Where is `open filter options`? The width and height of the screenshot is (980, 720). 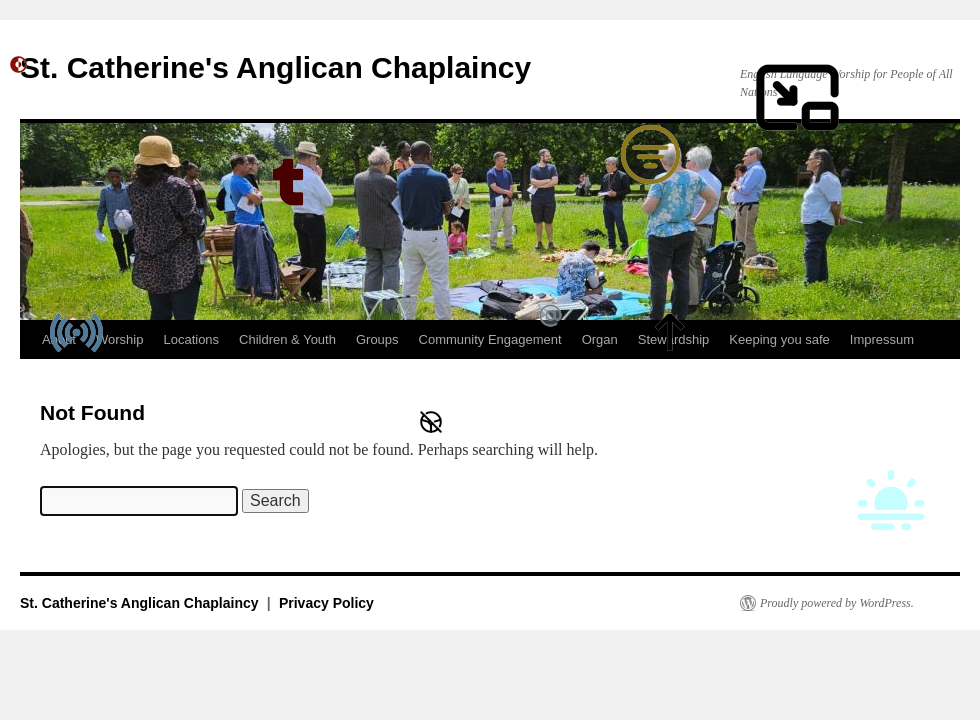
open filter options is located at coordinates (650, 154).